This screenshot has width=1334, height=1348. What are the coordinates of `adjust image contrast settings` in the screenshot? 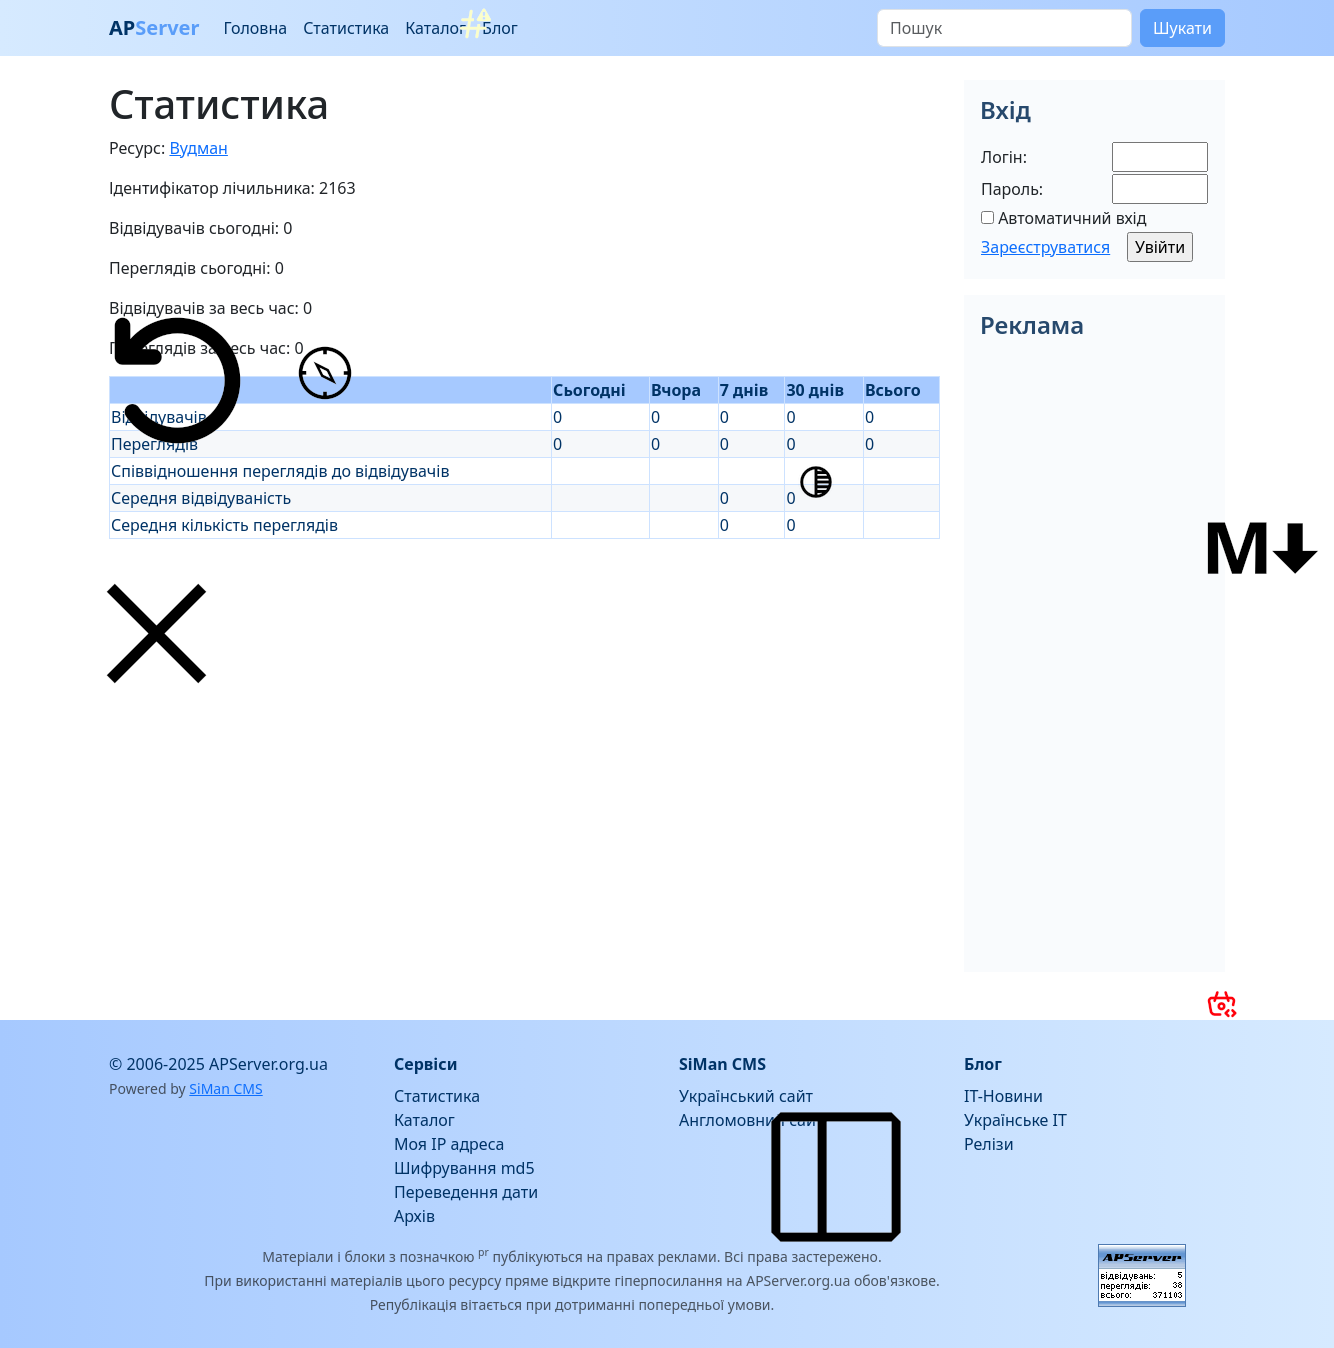 It's located at (816, 482).